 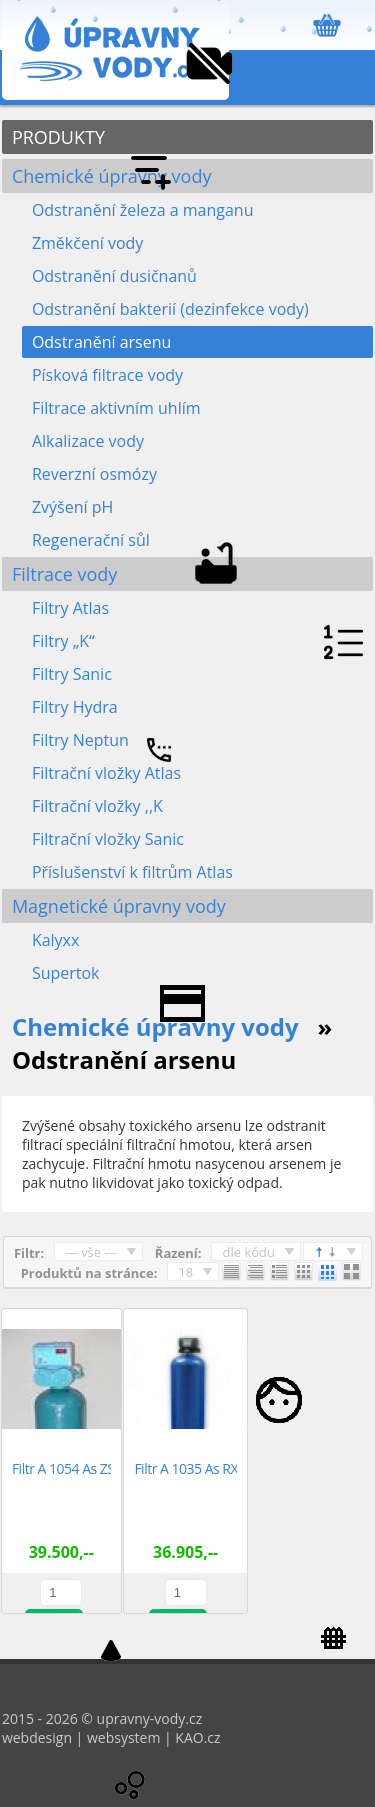 I want to click on turn off camera or disable video, so click(x=209, y=63).